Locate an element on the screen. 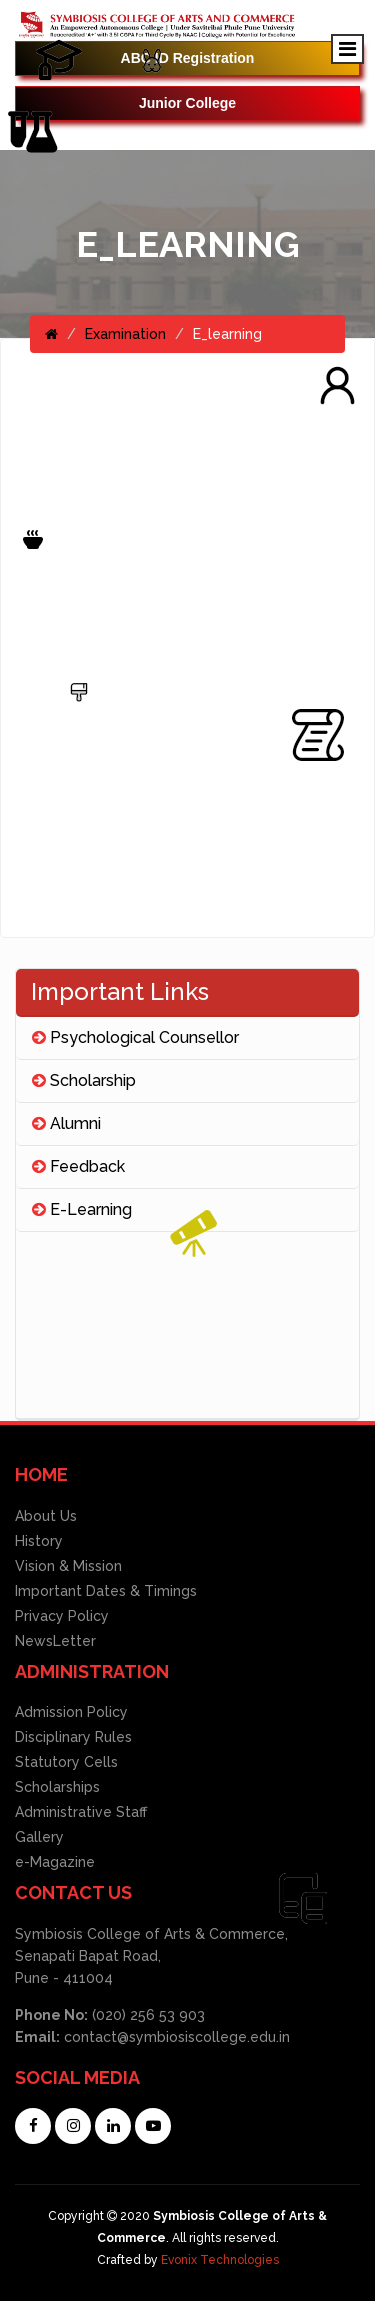  view activity log or history is located at coordinates (318, 735).